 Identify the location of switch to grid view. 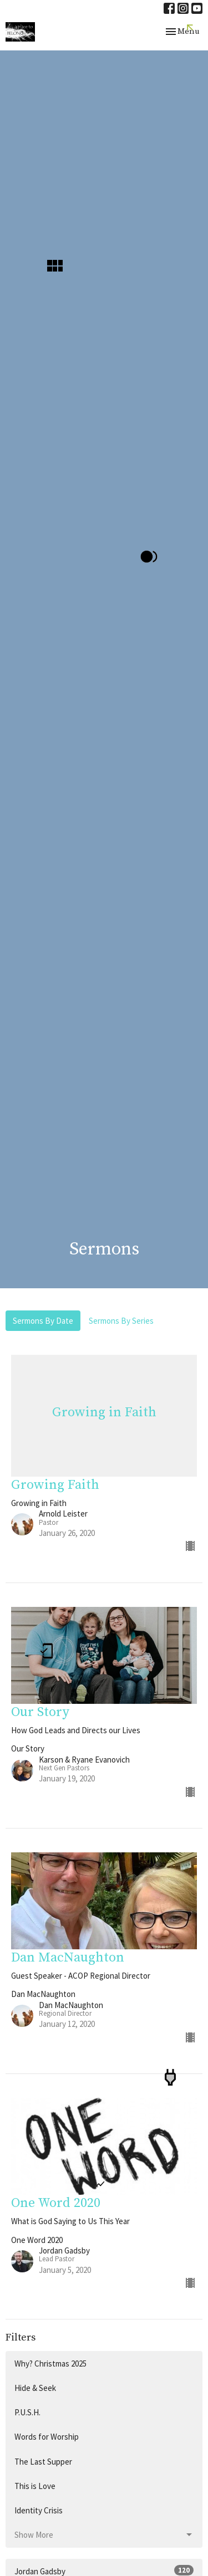
(54, 266).